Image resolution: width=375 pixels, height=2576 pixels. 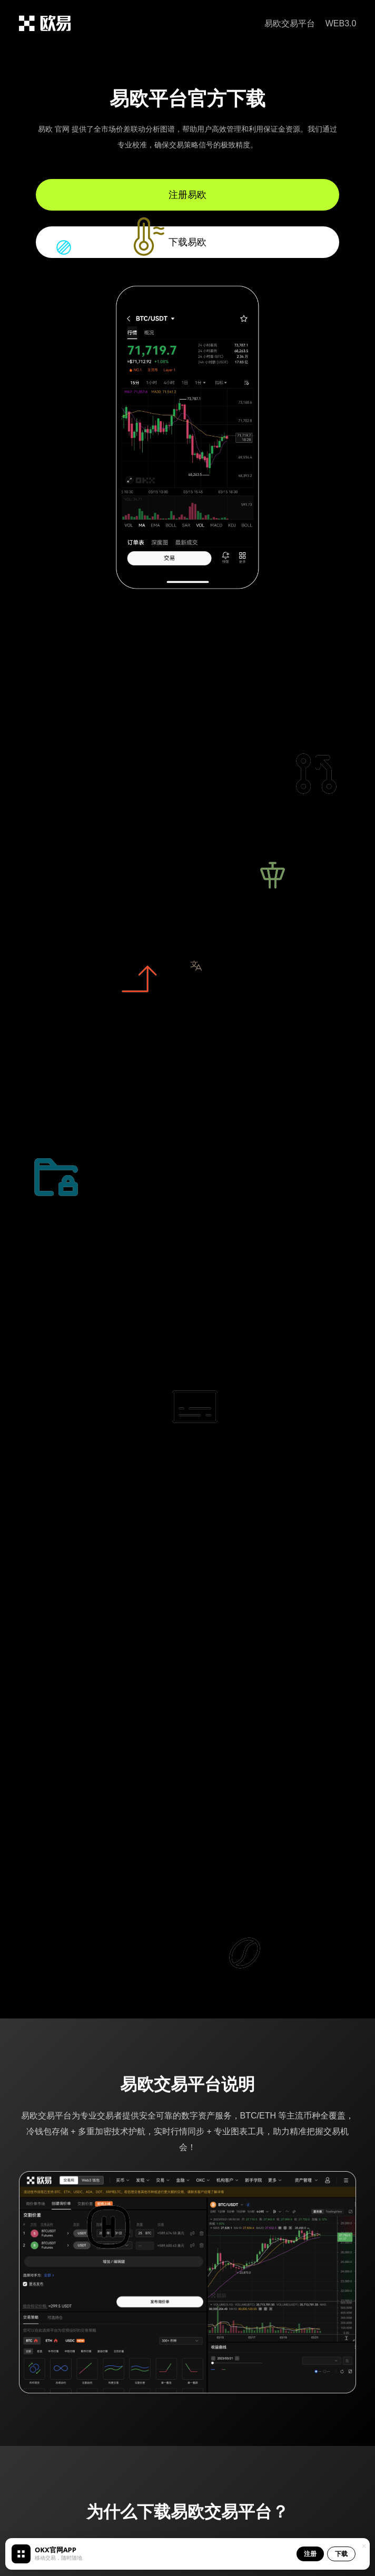 I want to click on indicates high temperature or heat warning, so click(x=145, y=236).